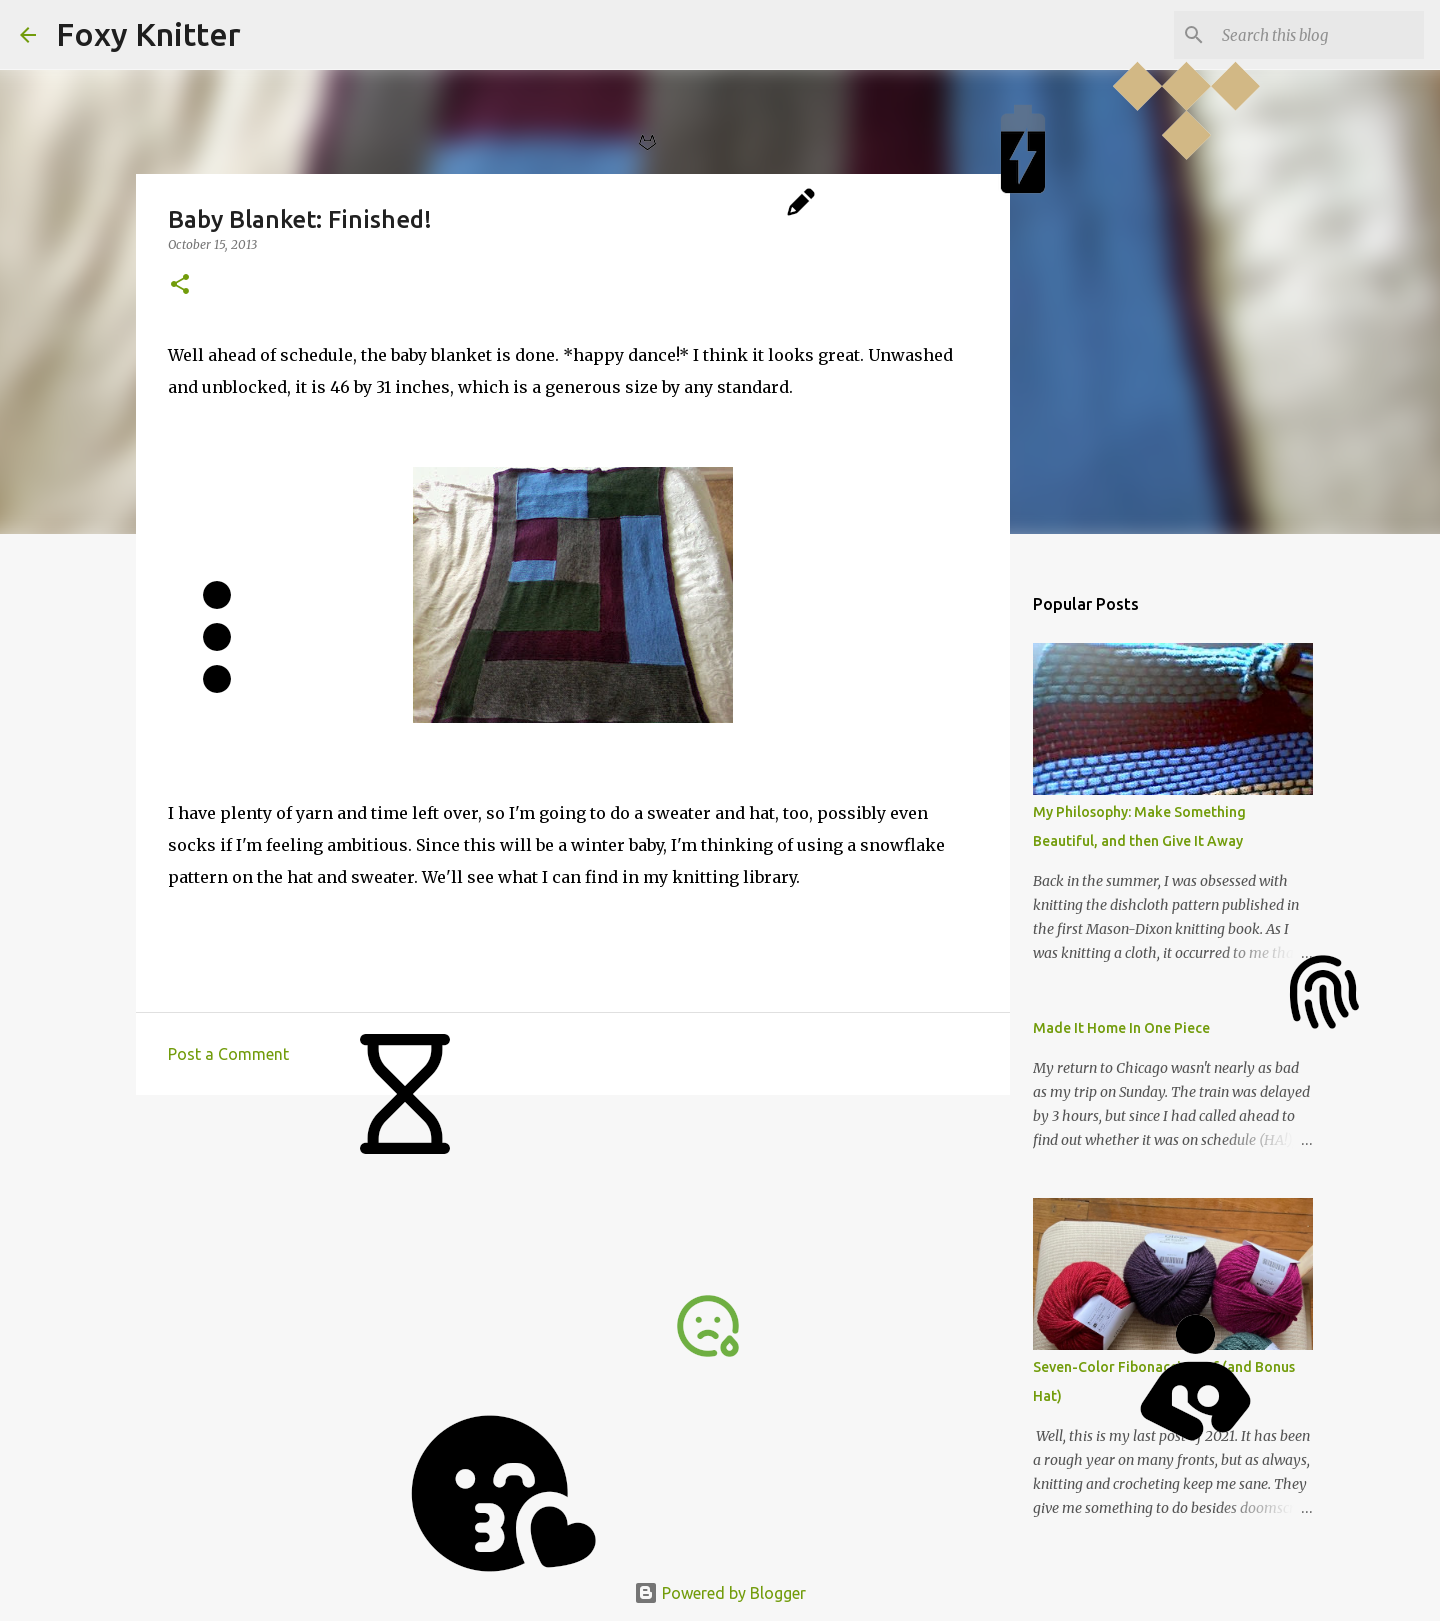 This screenshot has height=1621, width=1440. I want to click on send a kiss or flirty reaction, so click(499, 1493).